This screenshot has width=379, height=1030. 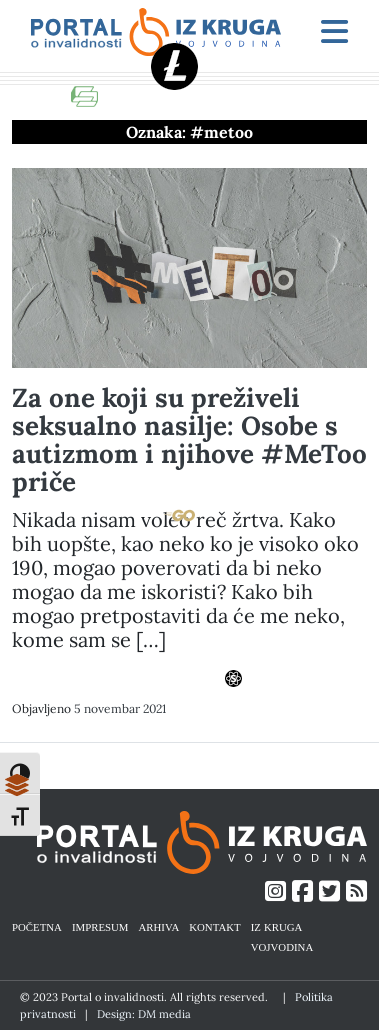 I want to click on SST framework logo, so click(x=84, y=96).